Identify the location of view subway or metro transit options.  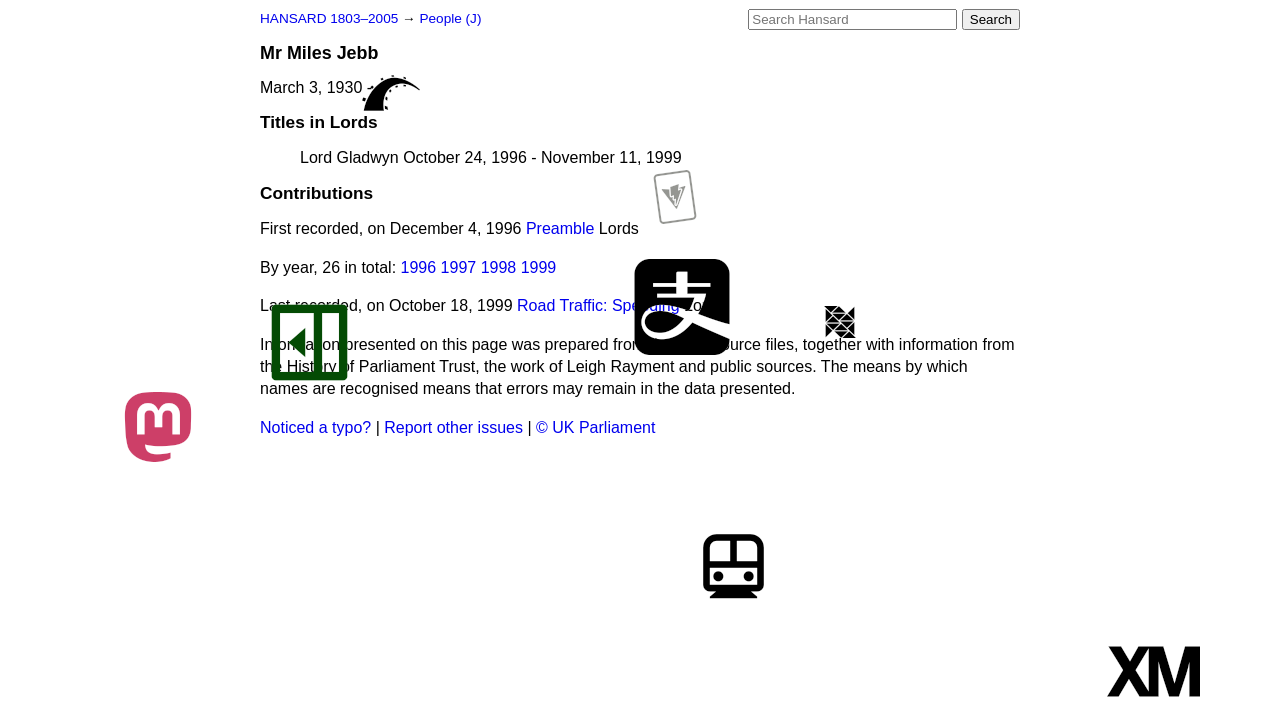
(733, 564).